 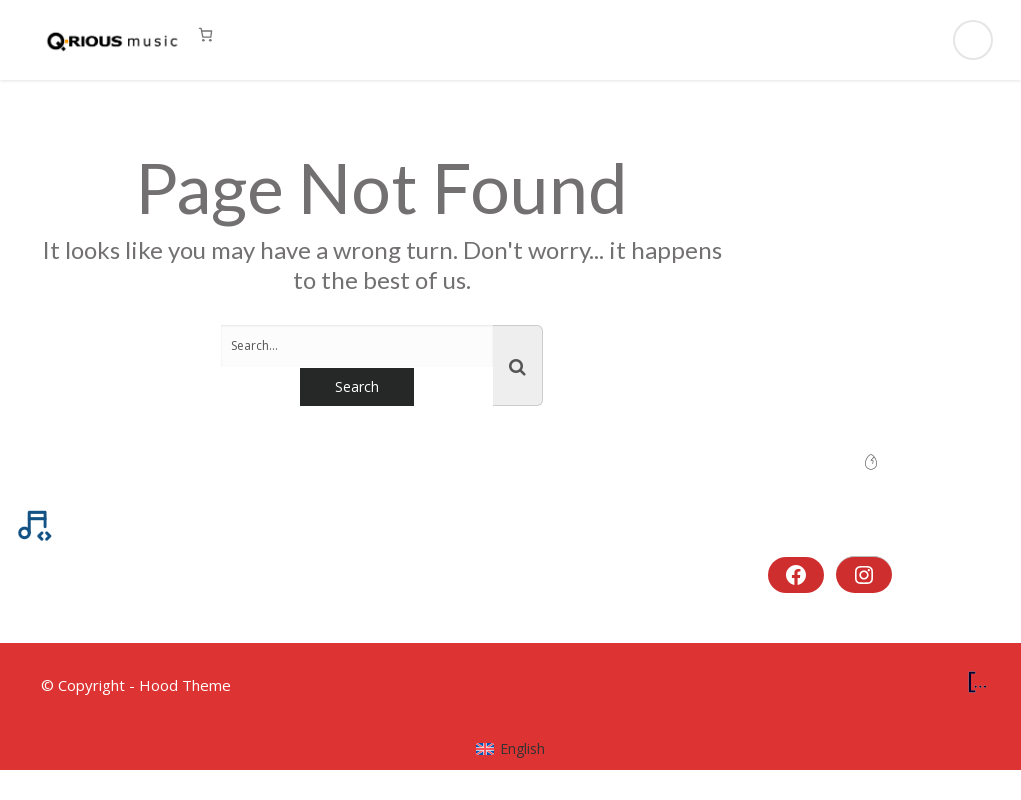 I want to click on access music coding or audio development tools, so click(x=34, y=525).